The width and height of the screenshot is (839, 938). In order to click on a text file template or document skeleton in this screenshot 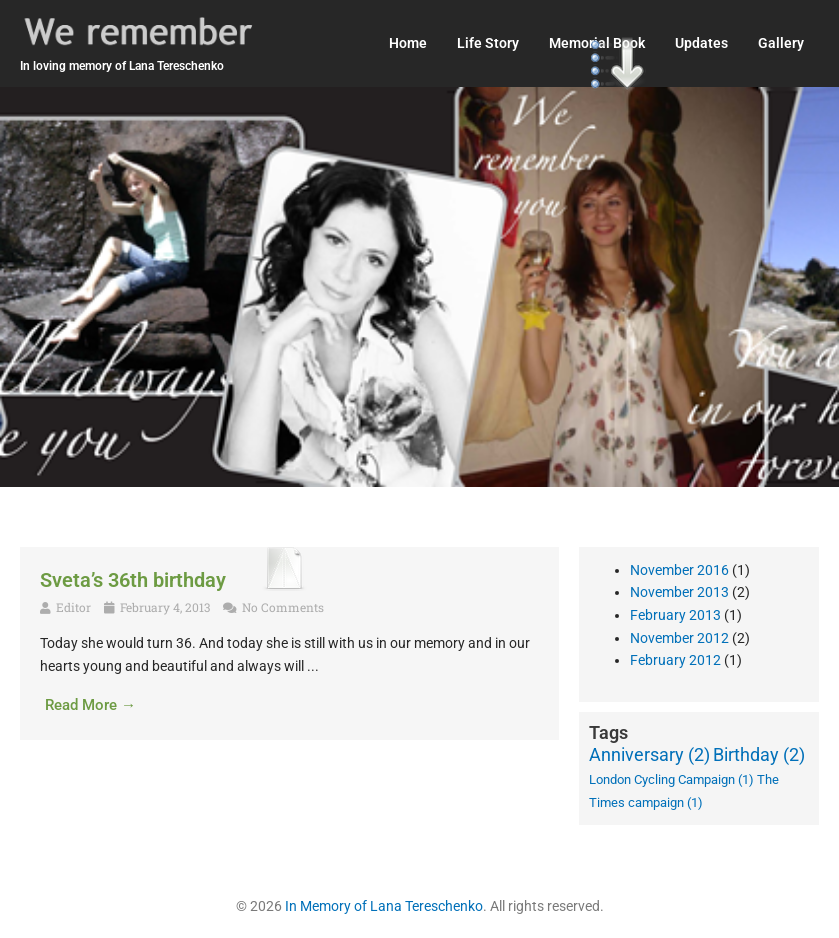, I will do `click(285, 568)`.